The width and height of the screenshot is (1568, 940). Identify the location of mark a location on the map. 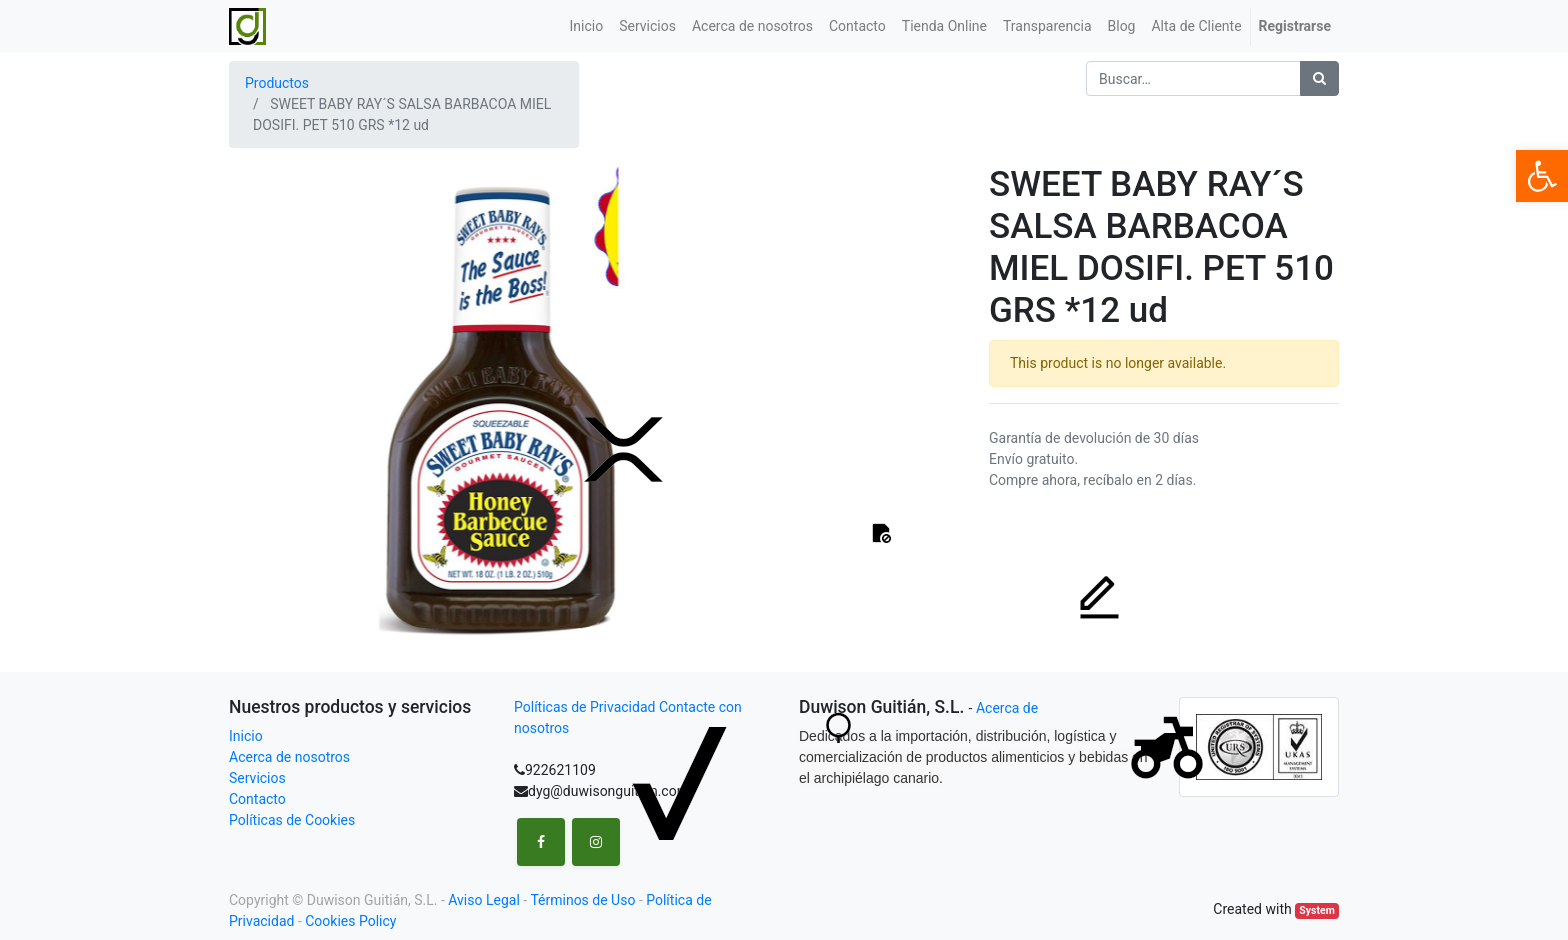
(838, 726).